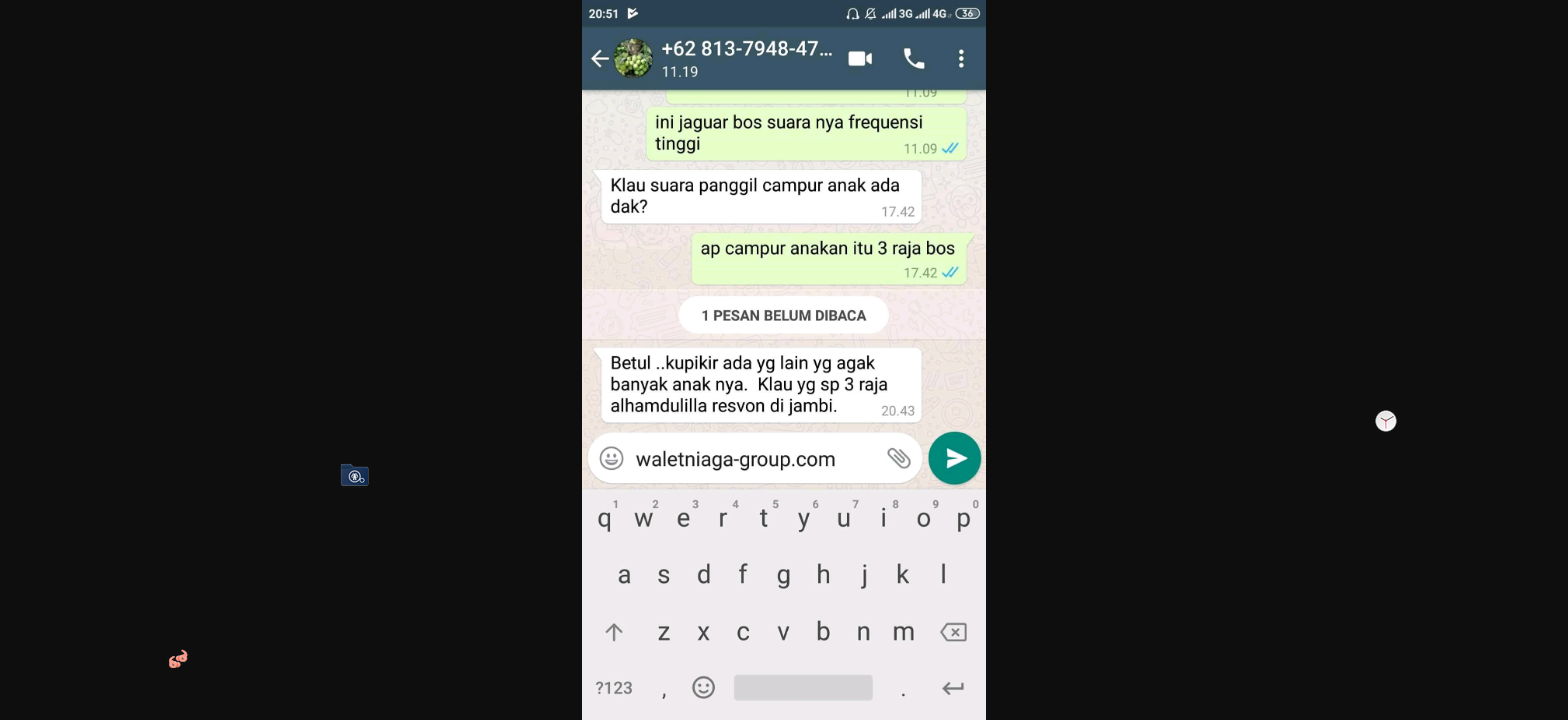 The height and width of the screenshot is (720, 1568). I want to click on folder for NoLimits coaster simulation mods and custom content, so click(354, 475).